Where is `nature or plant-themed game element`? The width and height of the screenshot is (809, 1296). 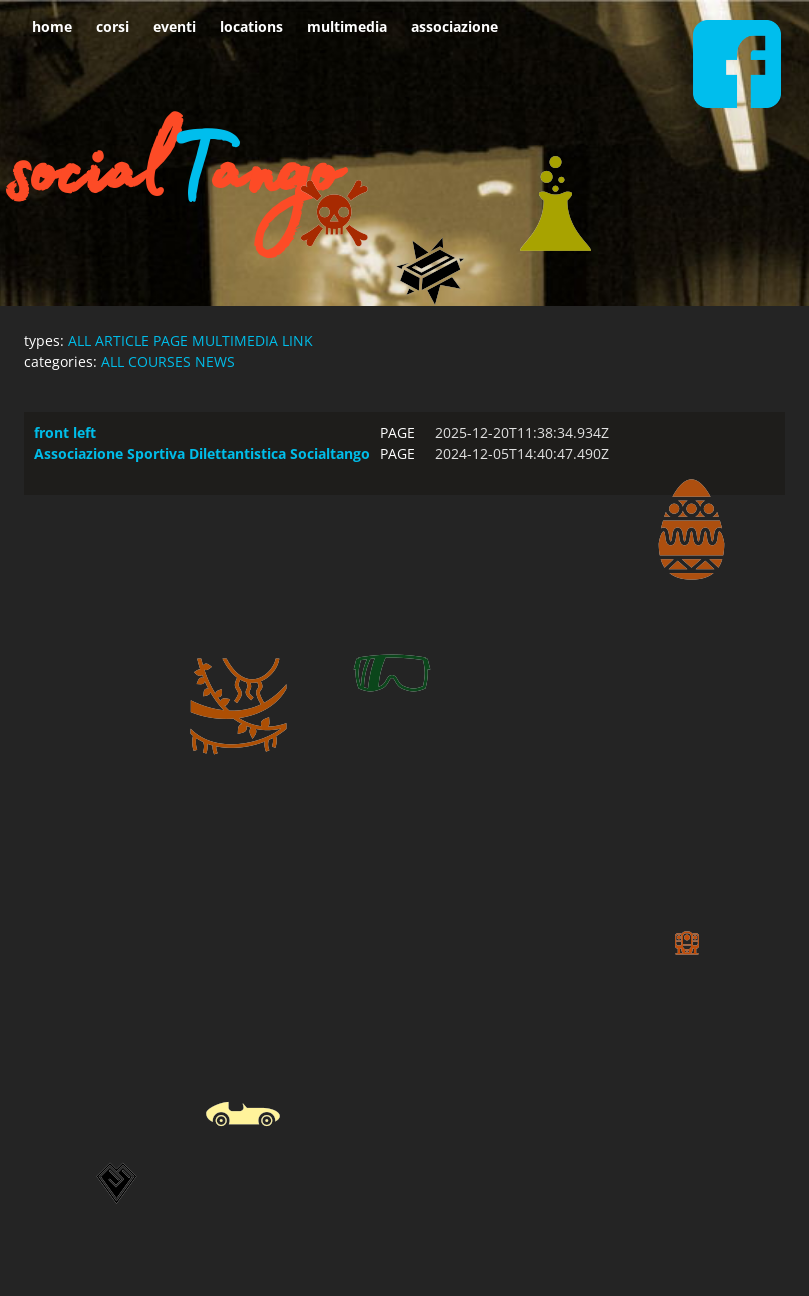
nature or plant-themed game element is located at coordinates (238, 706).